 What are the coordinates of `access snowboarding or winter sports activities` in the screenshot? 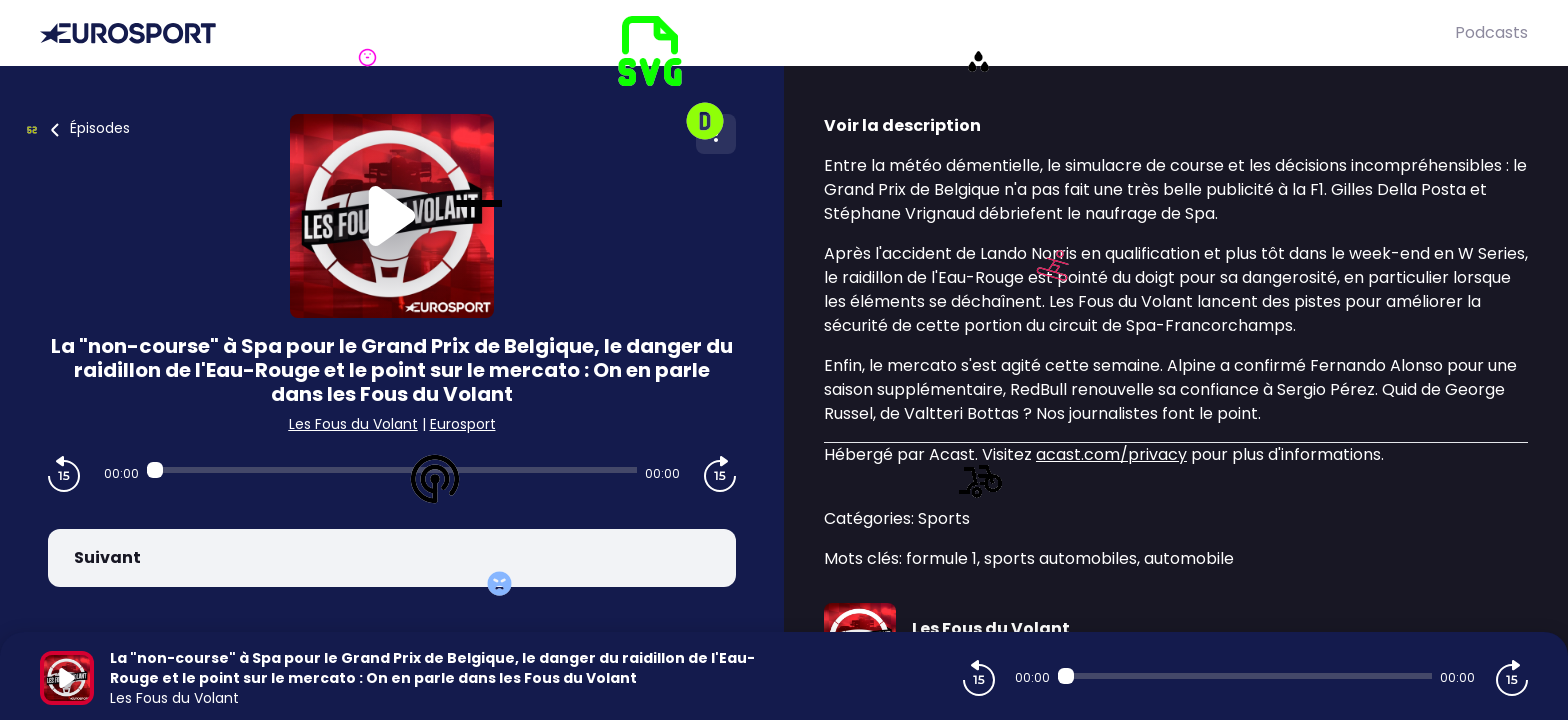 It's located at (1054, 265).